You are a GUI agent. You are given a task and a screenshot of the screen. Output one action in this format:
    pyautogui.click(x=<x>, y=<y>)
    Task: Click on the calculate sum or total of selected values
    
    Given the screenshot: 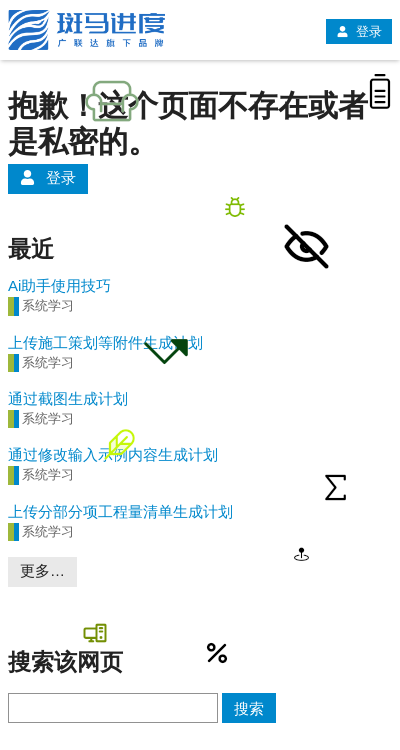 What is the action you would take?
    pyautogui.click(x=335, y=487)
    